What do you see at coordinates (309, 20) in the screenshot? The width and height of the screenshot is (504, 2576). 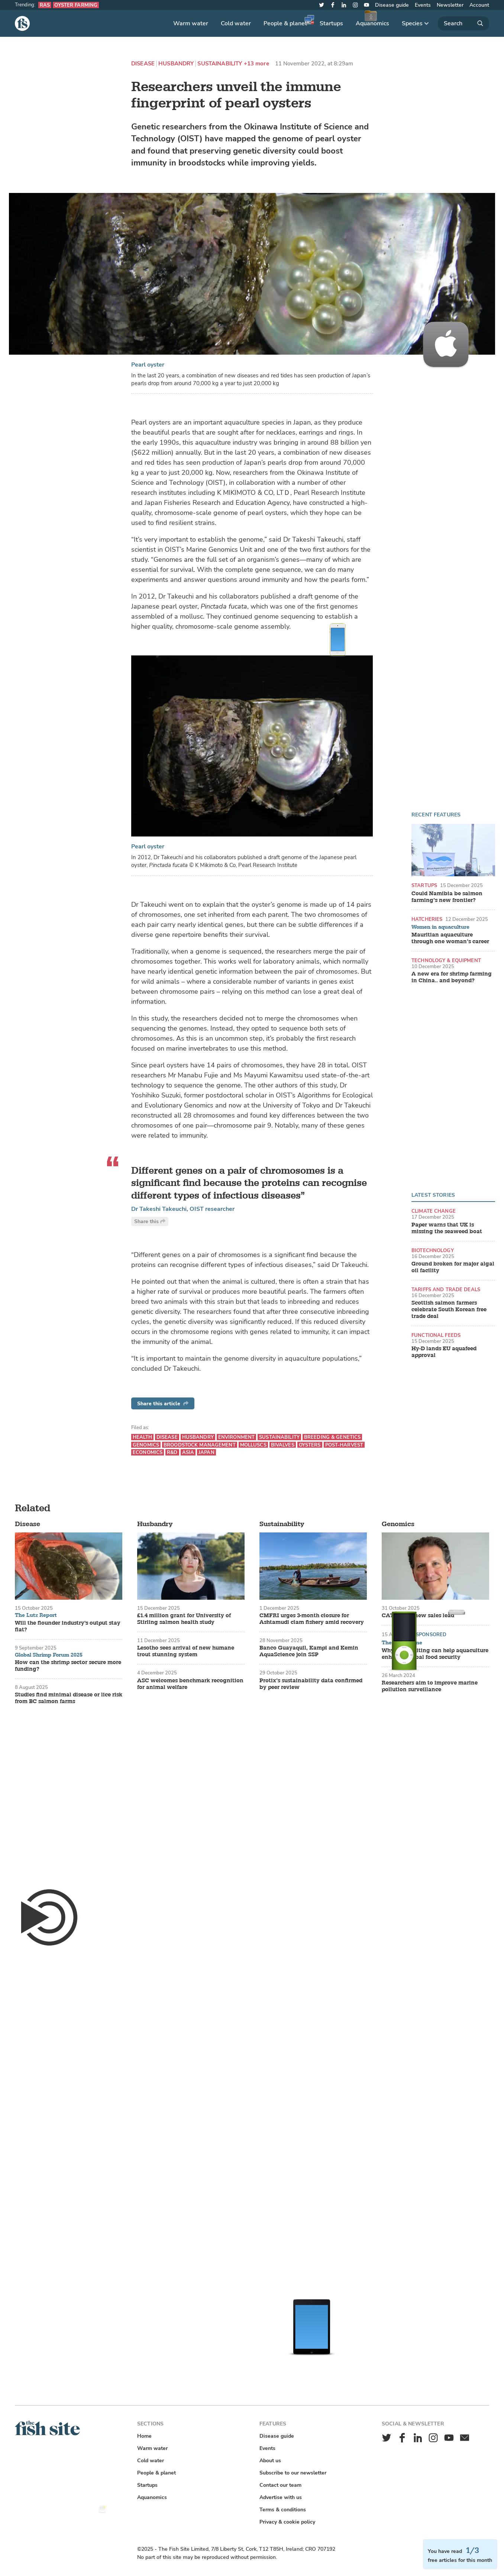 I see `indicates network connection error` at bounding box center [309, 20].